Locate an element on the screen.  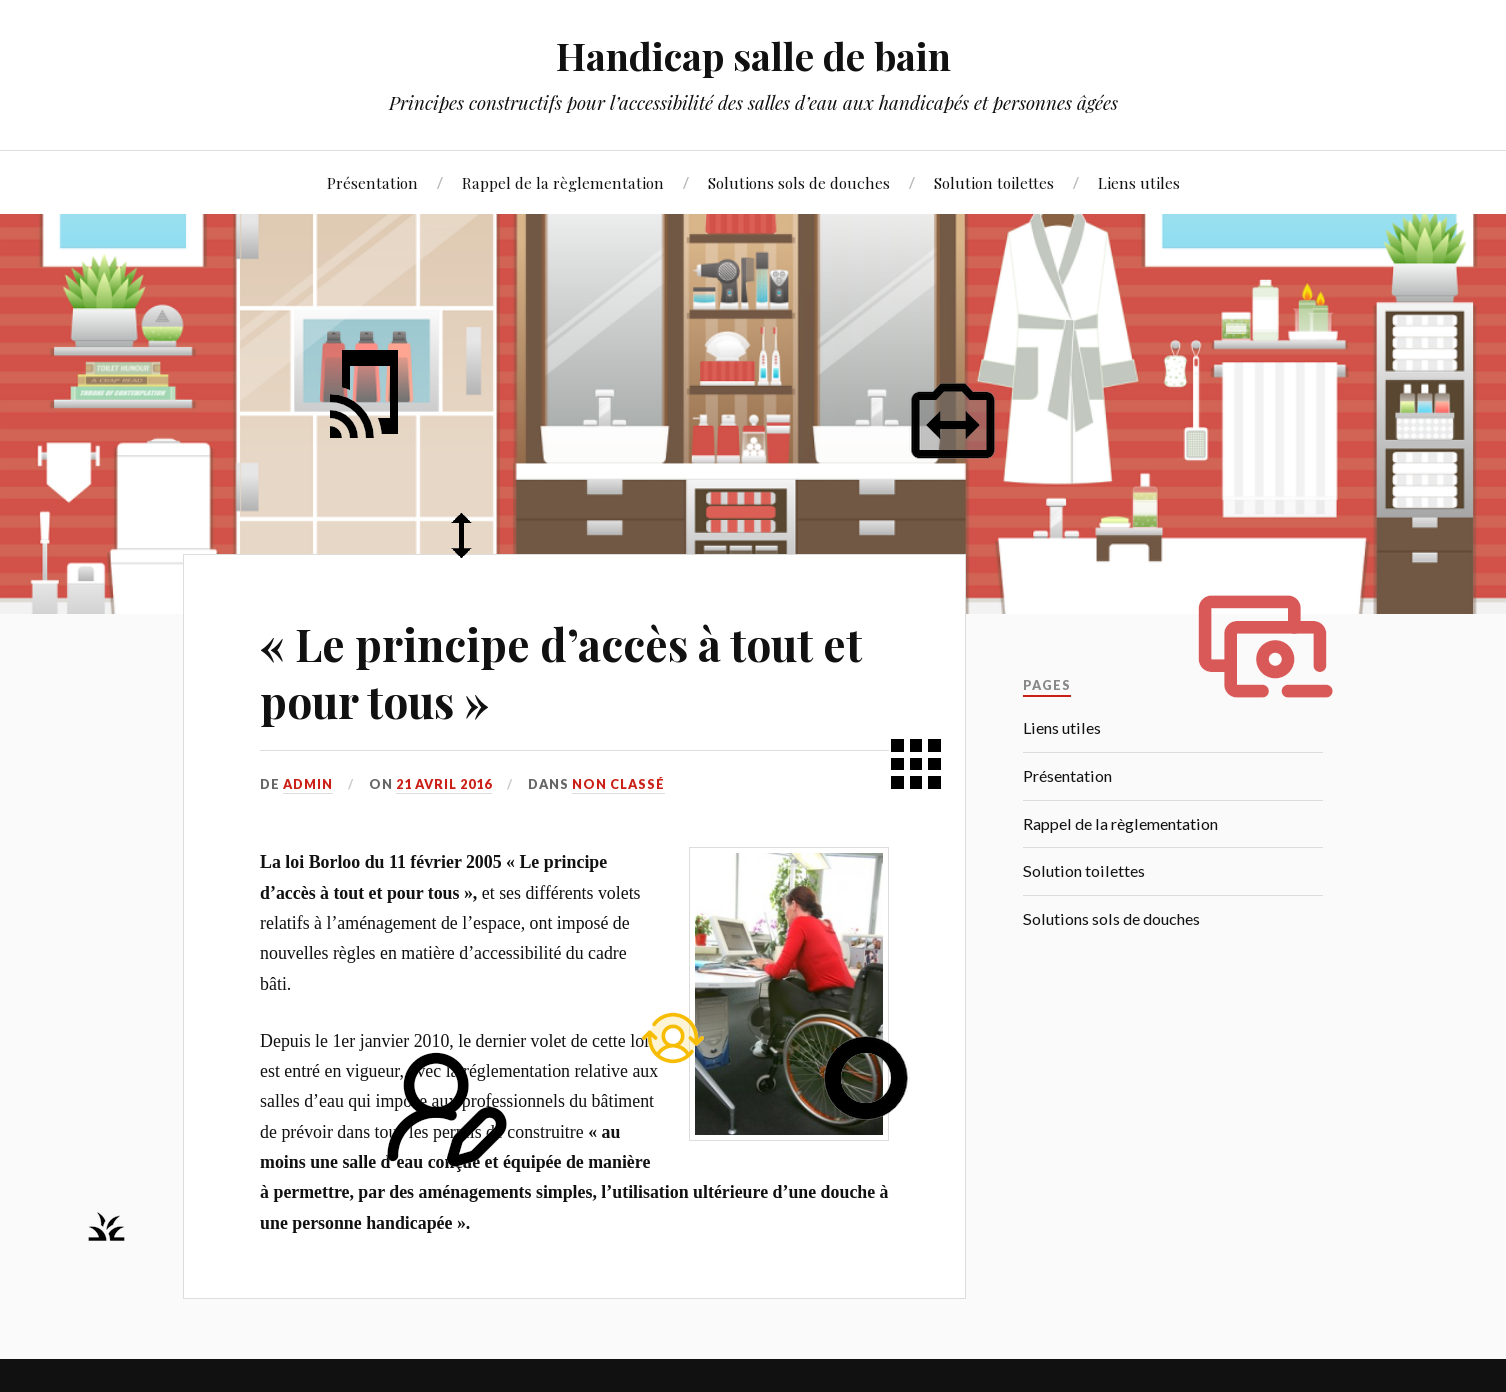
switch between front and rear camera is located at coordinates (953, 425).